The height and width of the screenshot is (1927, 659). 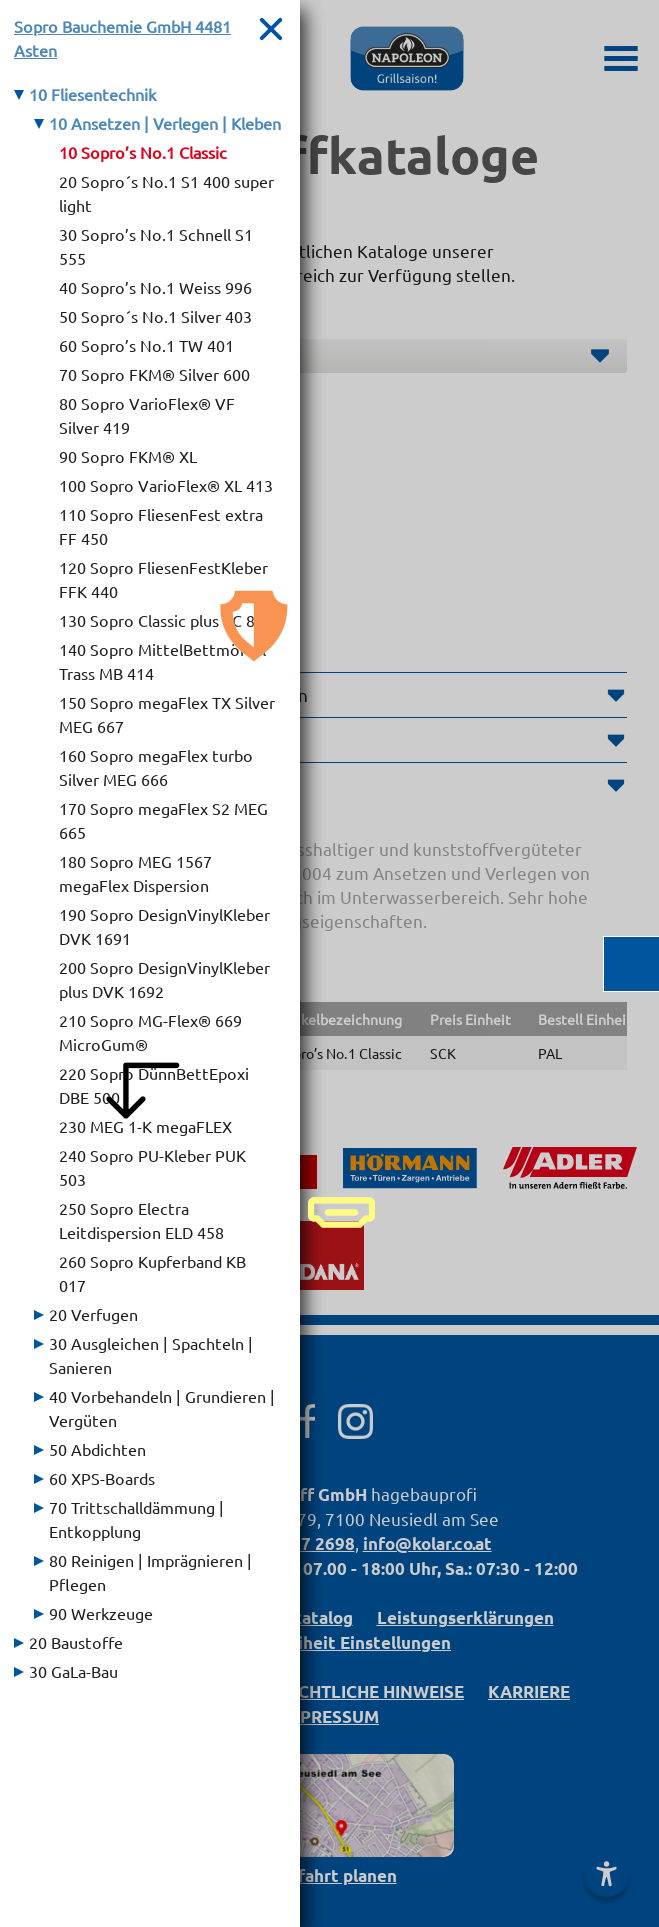 I want to click on discord moderator programs alumni badge, so click(x=254, y=626).